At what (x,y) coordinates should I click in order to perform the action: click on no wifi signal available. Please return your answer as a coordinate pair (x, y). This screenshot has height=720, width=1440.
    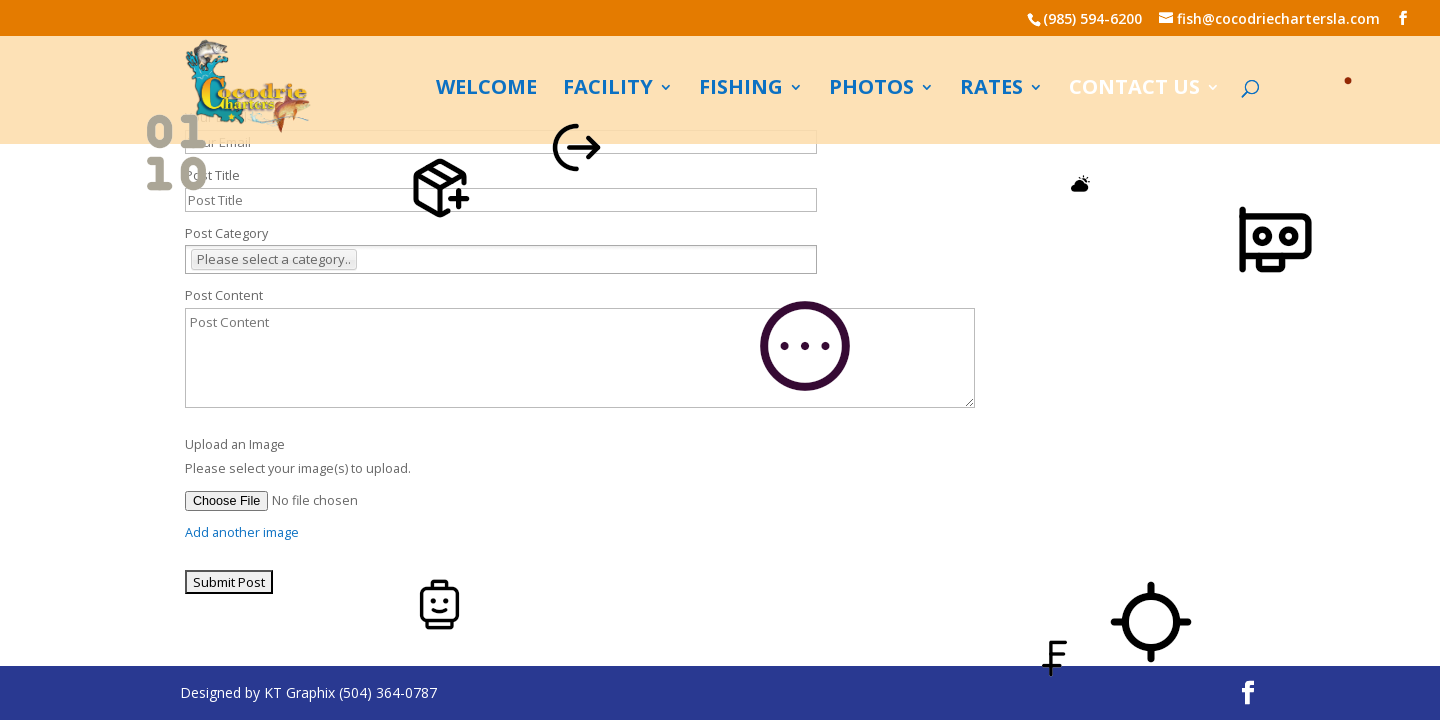
    Looking at the image, I should click on (1348, 52).